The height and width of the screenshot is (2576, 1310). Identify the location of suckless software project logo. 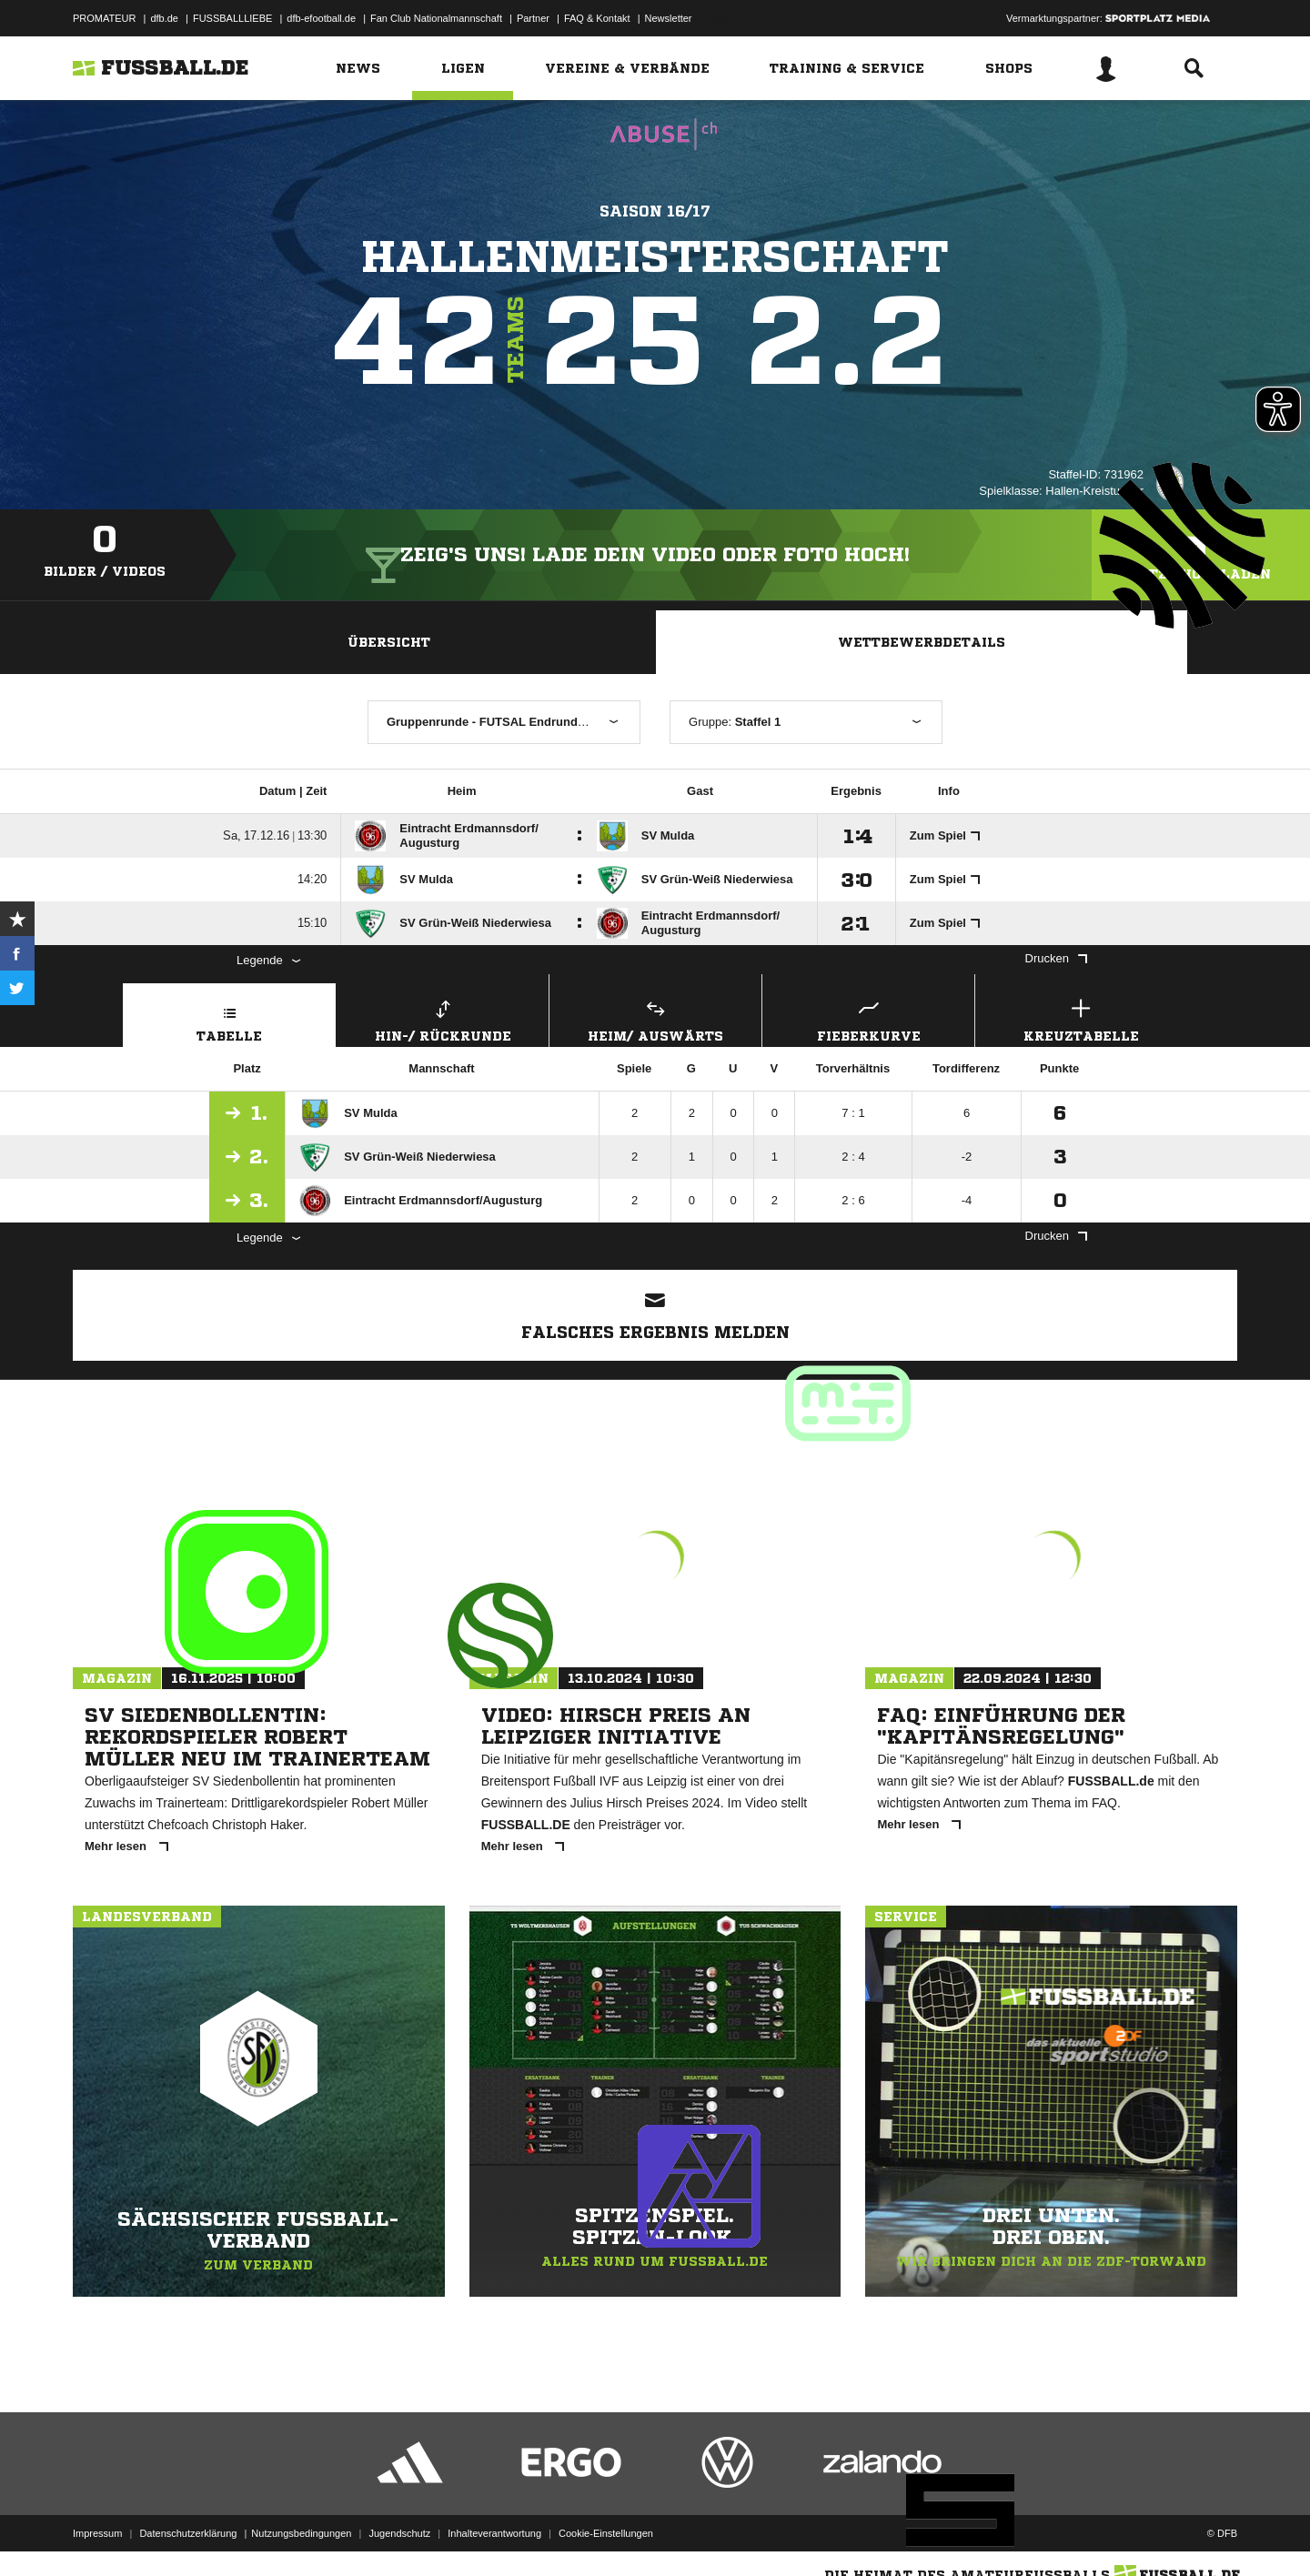
(960, 2510).